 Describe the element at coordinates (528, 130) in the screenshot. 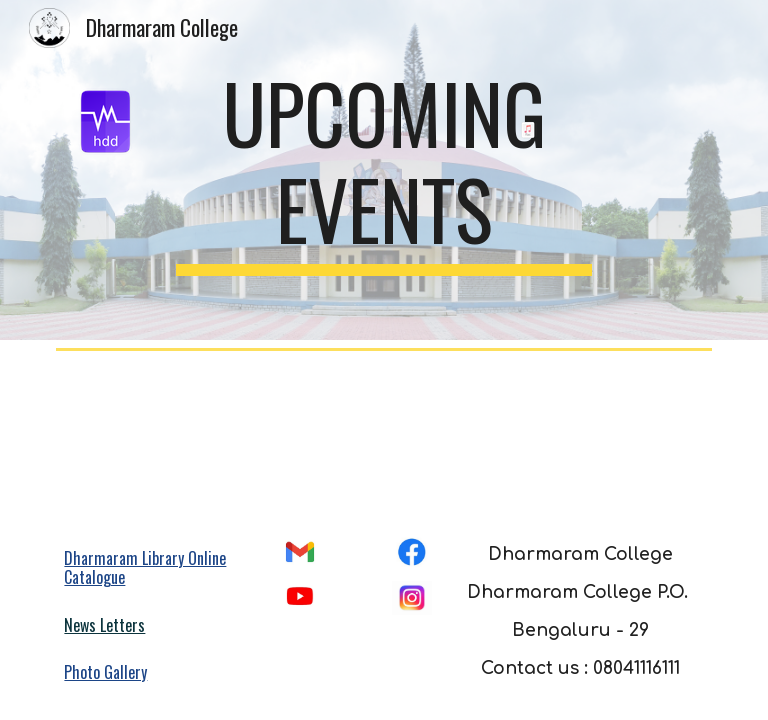

I see `a flac audio file` at that location.